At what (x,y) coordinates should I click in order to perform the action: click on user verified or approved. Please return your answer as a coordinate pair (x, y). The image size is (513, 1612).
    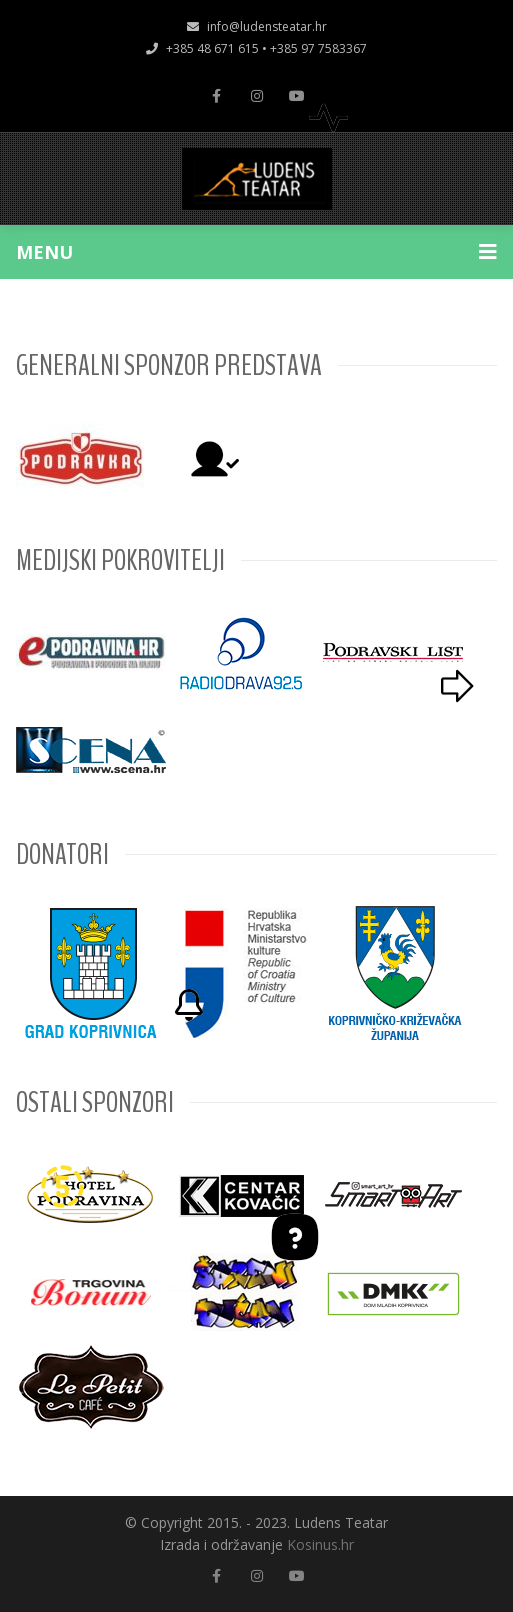
    Looking at the image, I should click on (213, 460).